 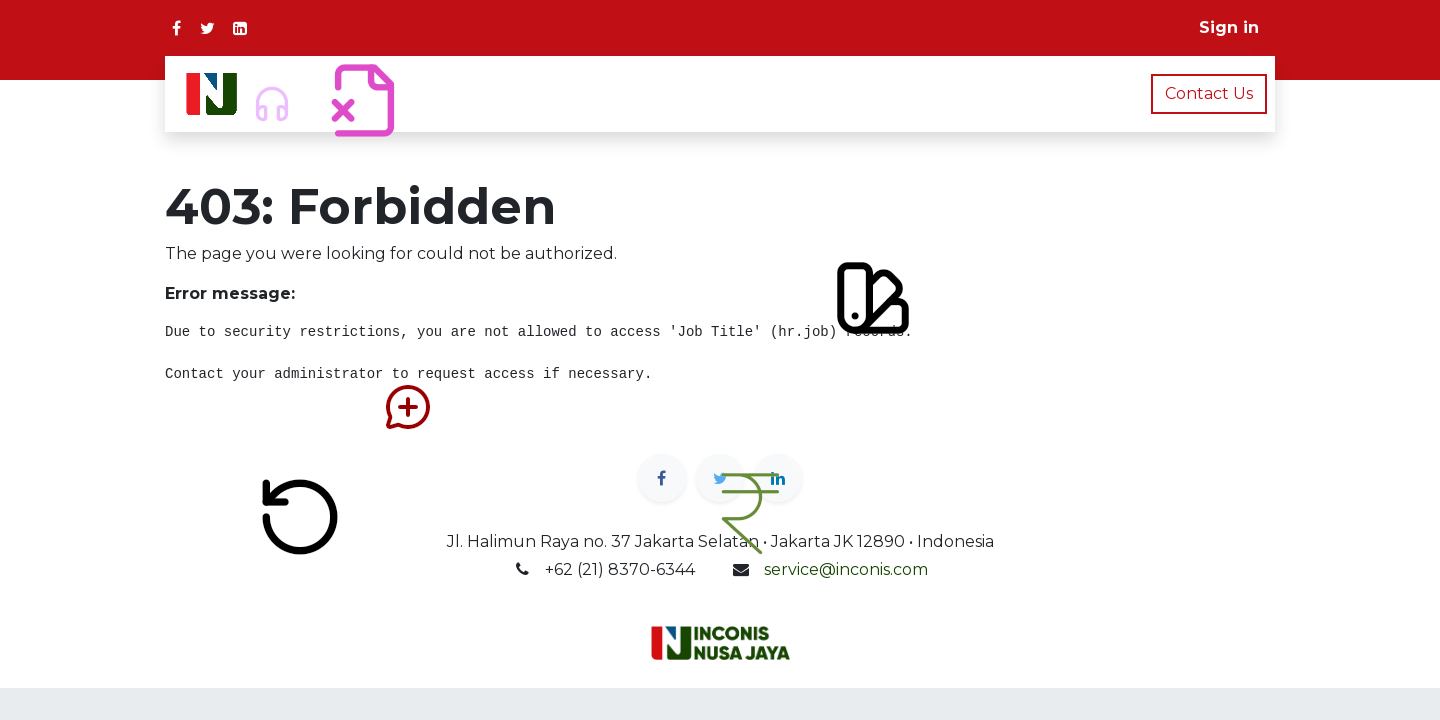 I want to click on browse color palette or theme options, so click(x=873, y=298).